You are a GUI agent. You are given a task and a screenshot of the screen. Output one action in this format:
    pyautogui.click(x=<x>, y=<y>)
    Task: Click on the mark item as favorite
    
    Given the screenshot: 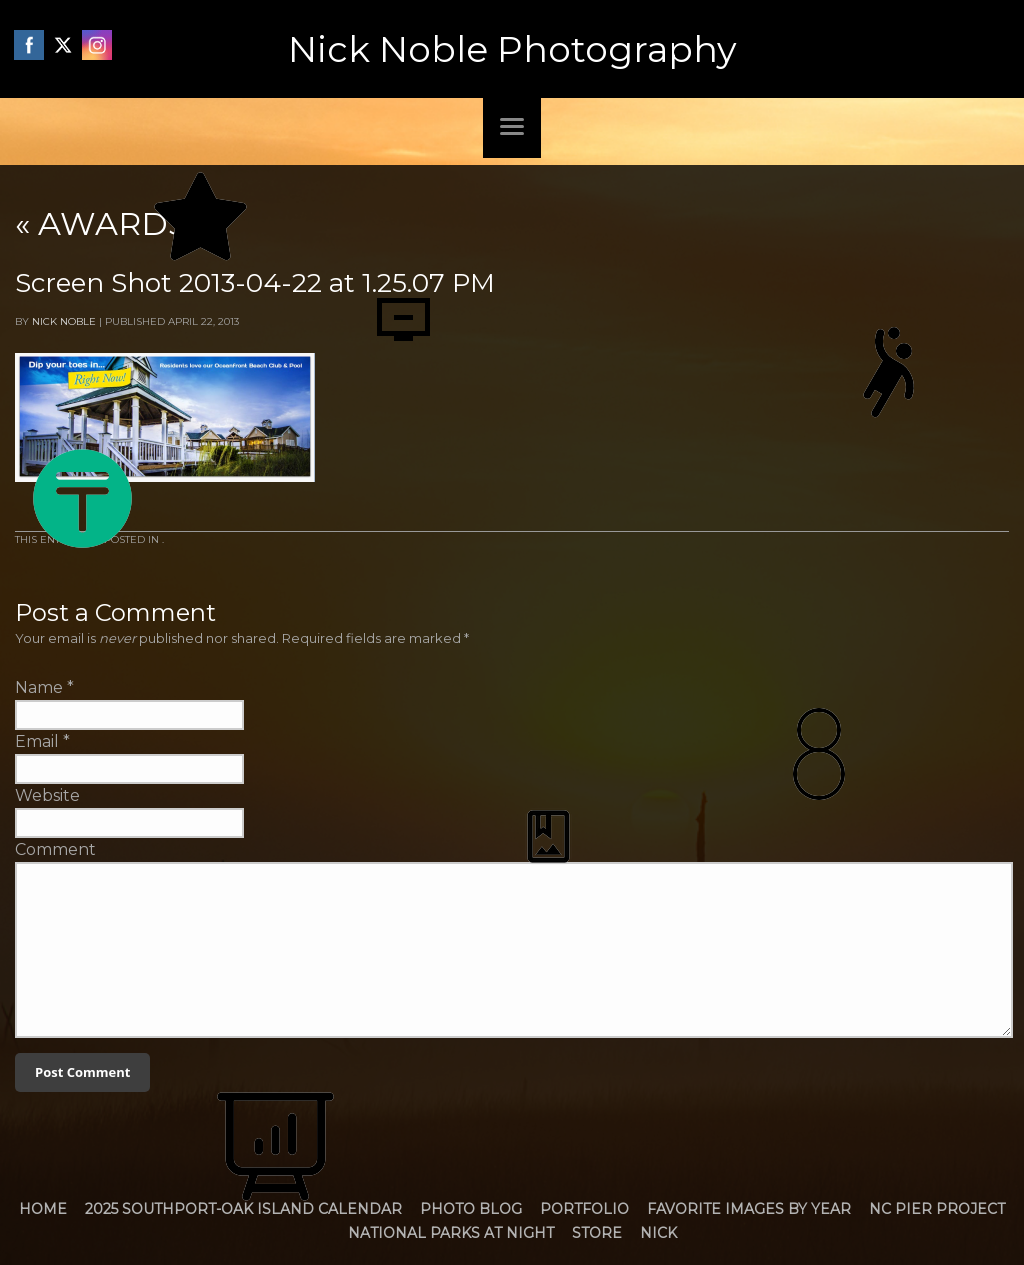 What is the action you would take?
    pyautogui.click(x=200, y=220)
    